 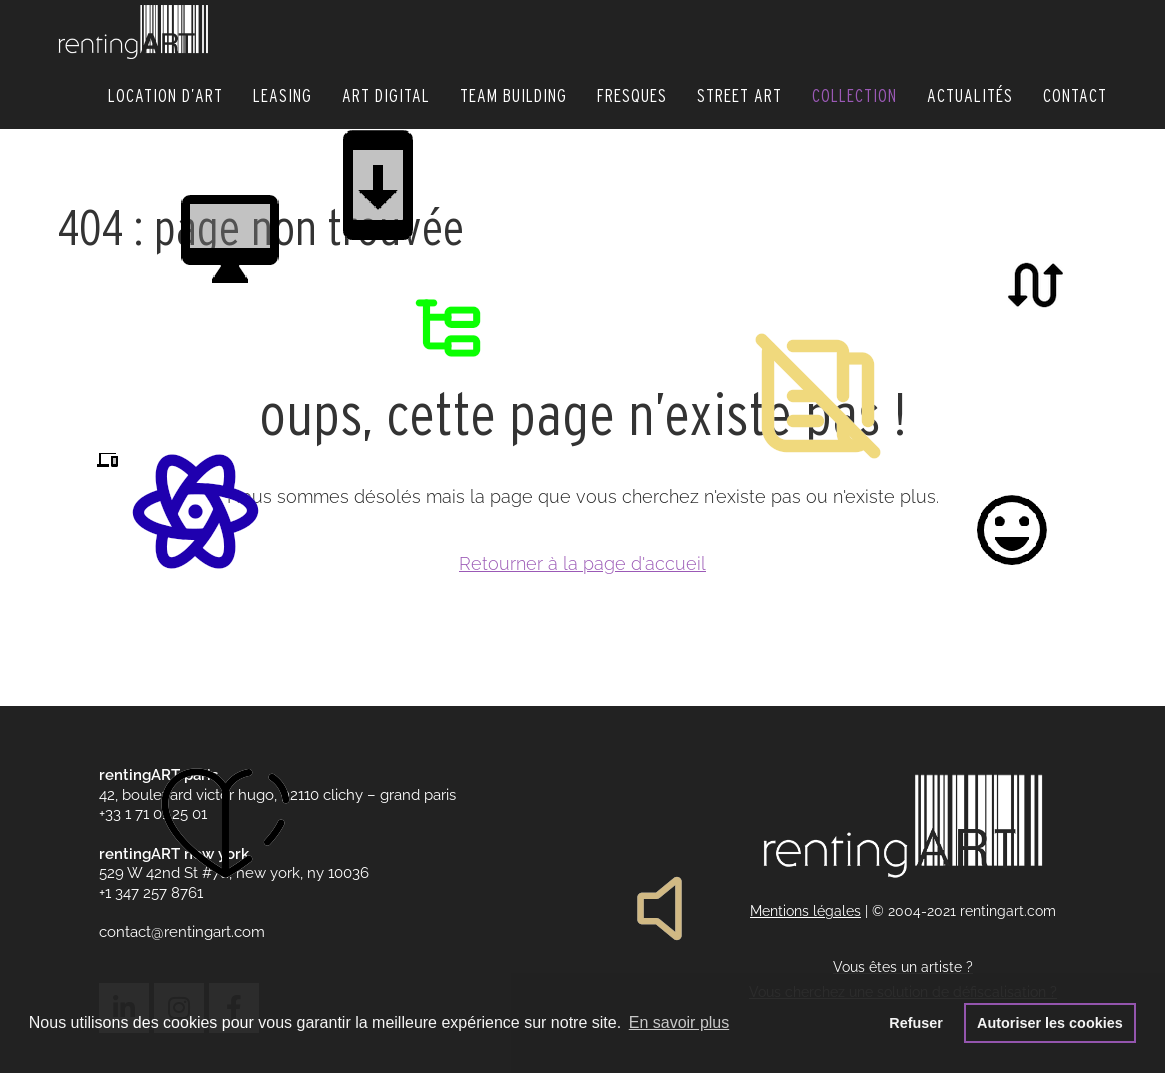 I want to click on indicates partial like or favorite status, so click(x=225, y=818).